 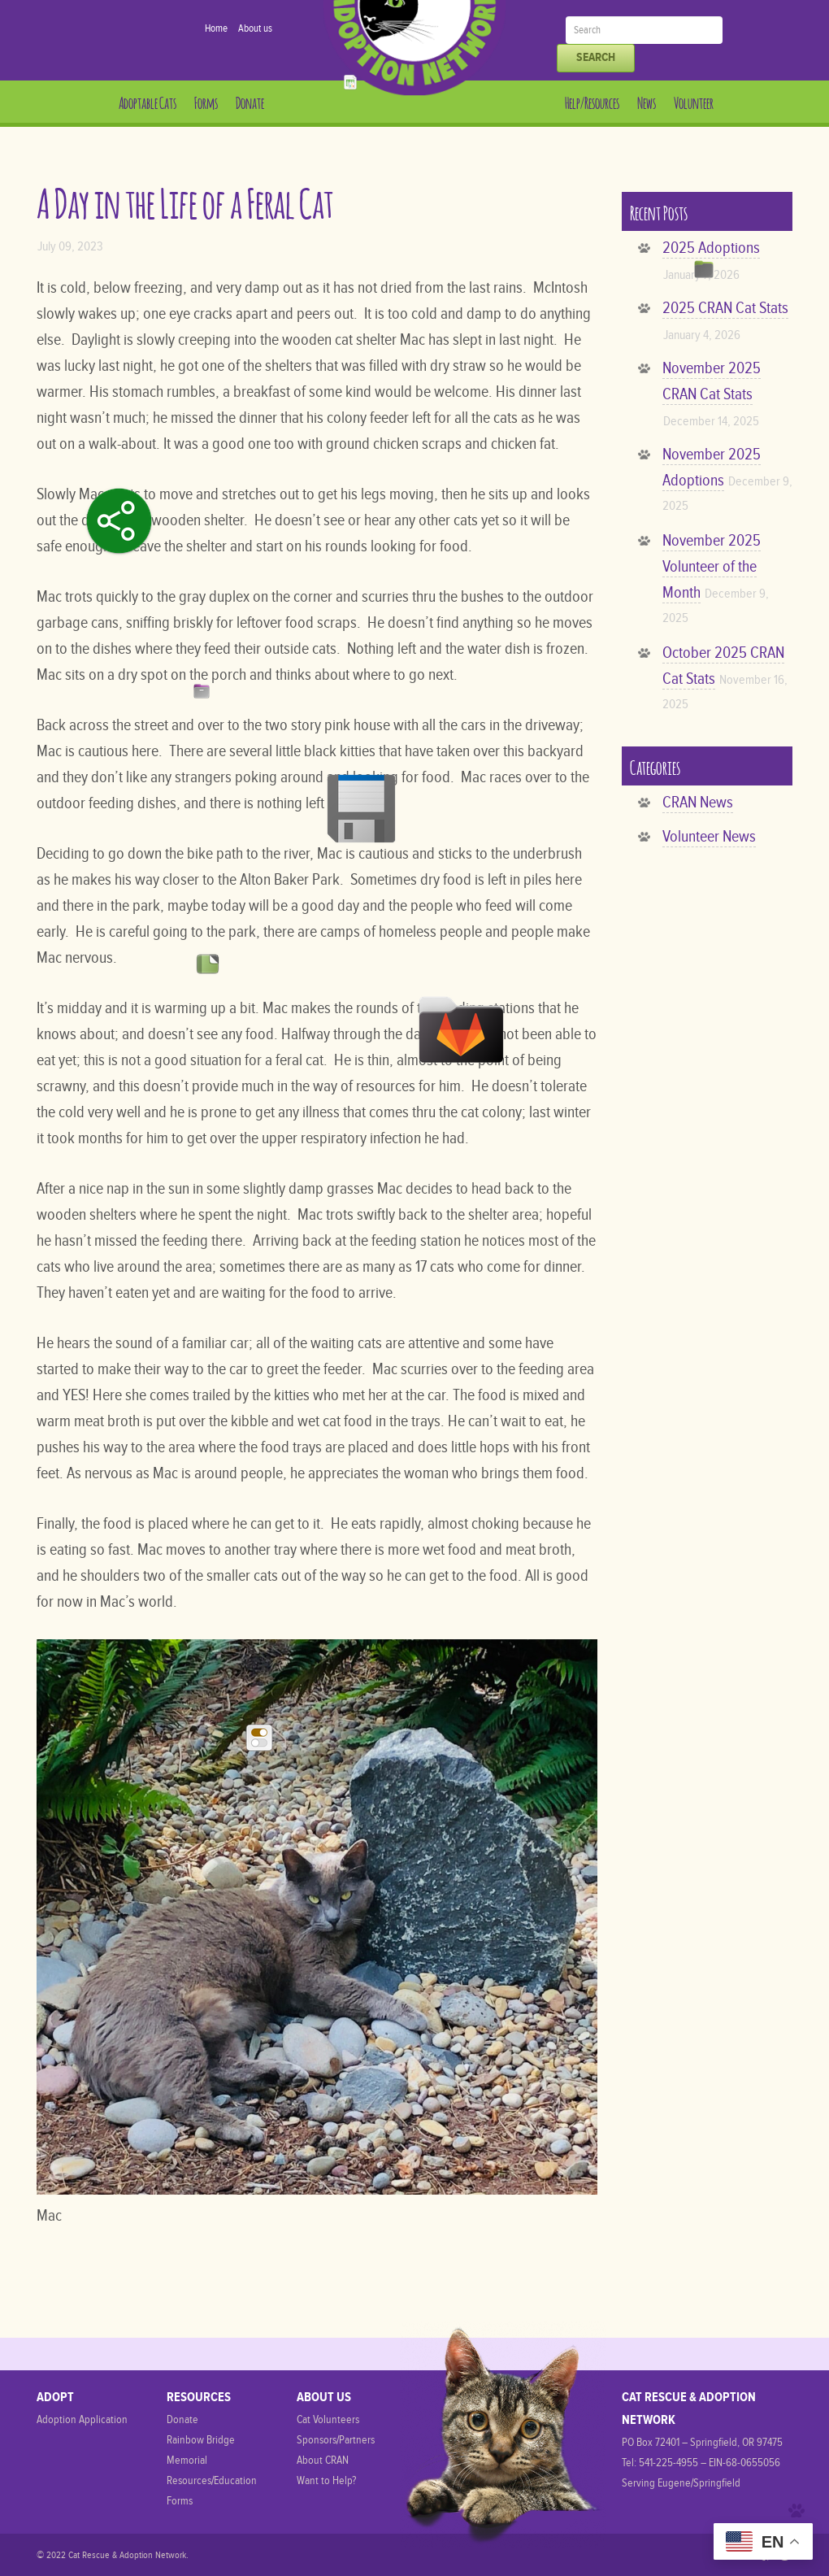 What do you see at coordinates (259, 1738) in the screenshot?
I see `open gnome tweaks settings` at bounding box center [259, 1738].